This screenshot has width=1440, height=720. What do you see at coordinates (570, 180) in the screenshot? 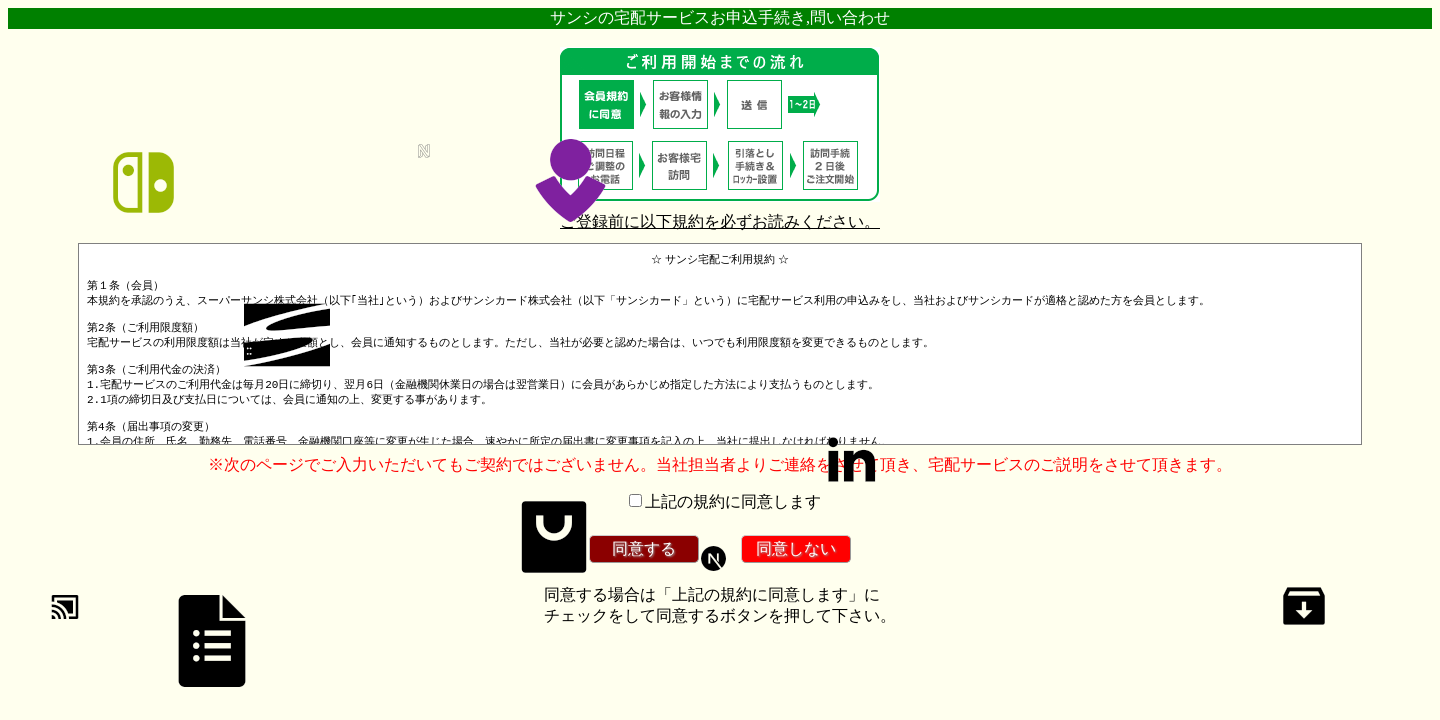
I see `opsgenie incident management platform logo` at bounding box center [570, 180].